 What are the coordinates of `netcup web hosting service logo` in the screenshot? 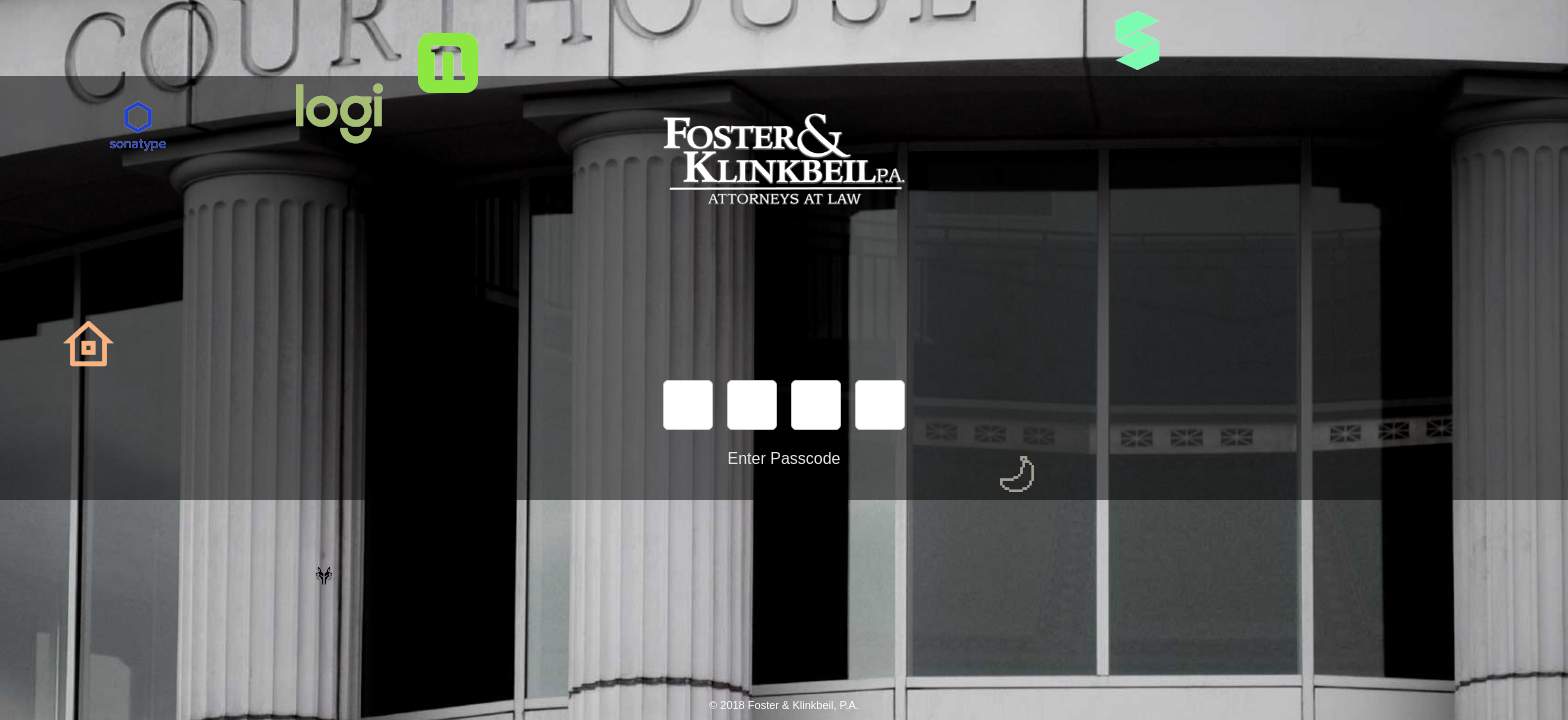 It's located at (448, 63).